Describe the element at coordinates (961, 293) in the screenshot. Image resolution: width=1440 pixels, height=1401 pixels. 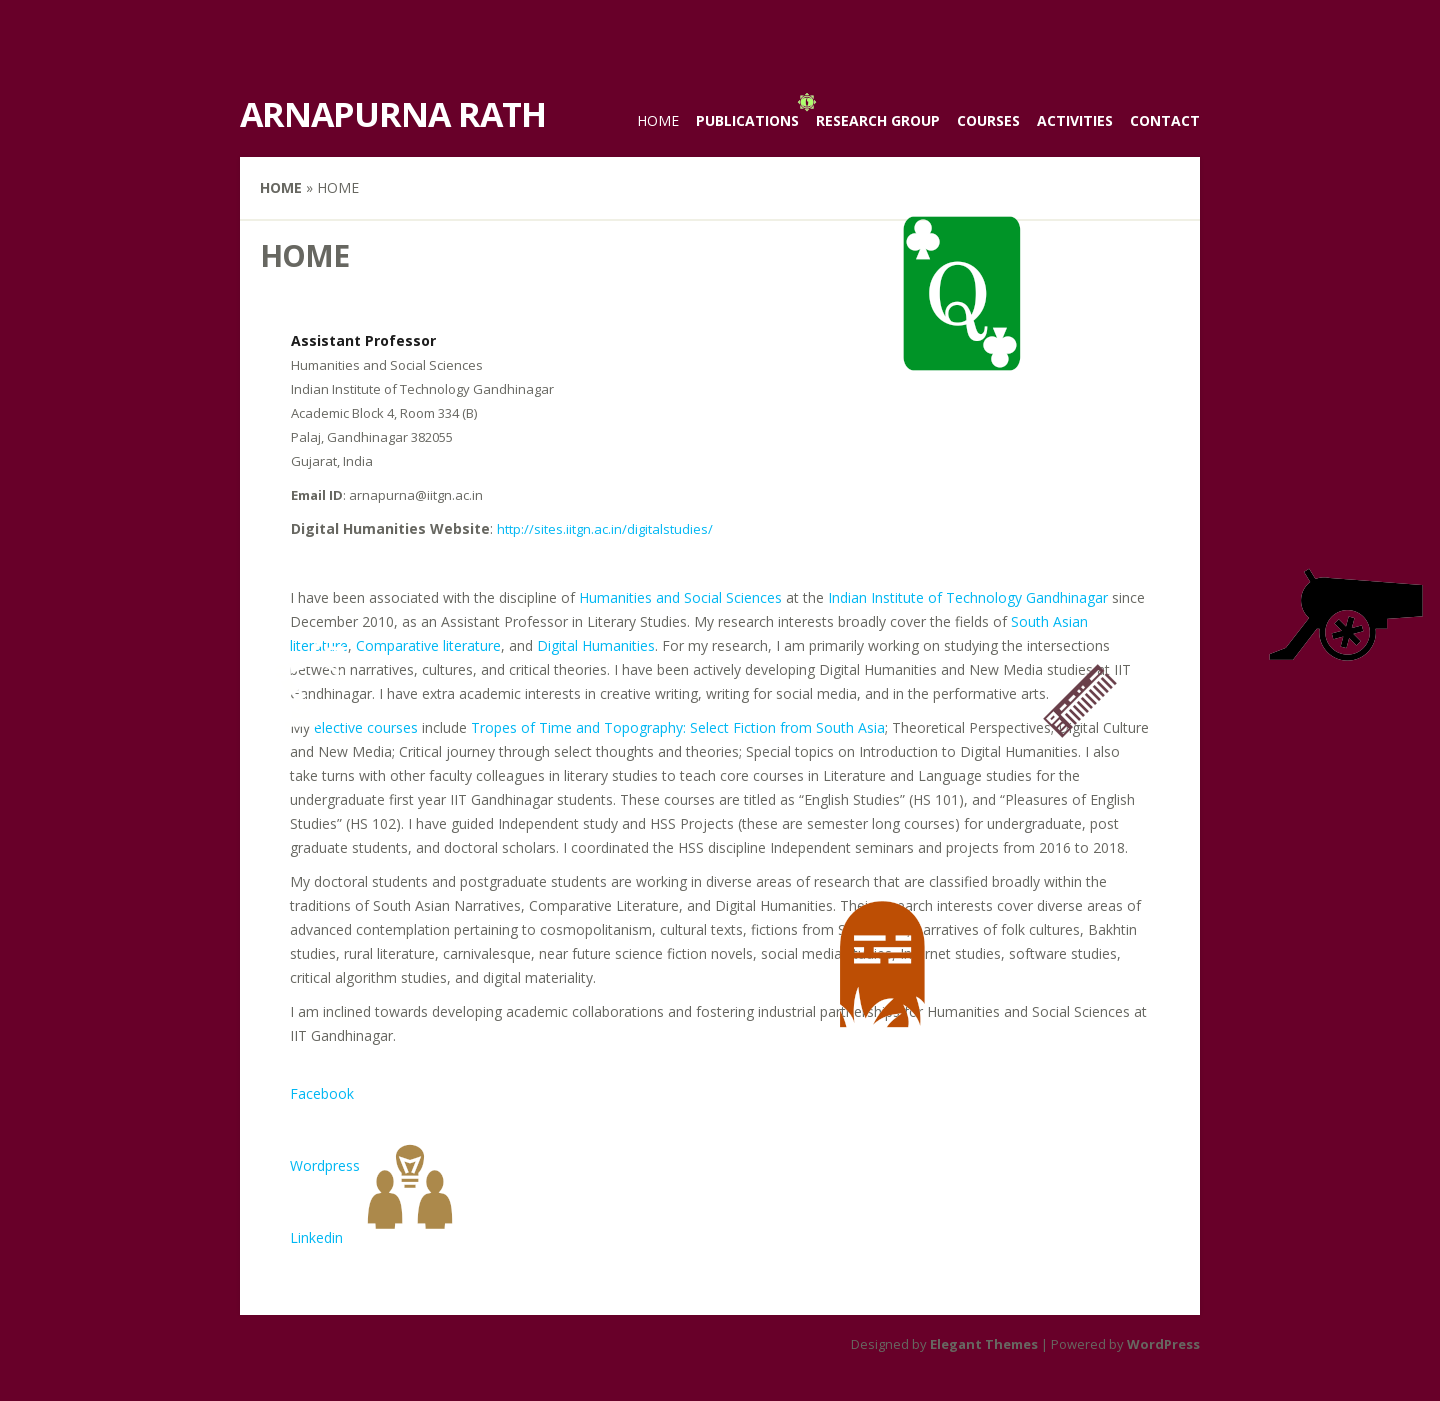
I see `queen of clubs playing card` at that location.